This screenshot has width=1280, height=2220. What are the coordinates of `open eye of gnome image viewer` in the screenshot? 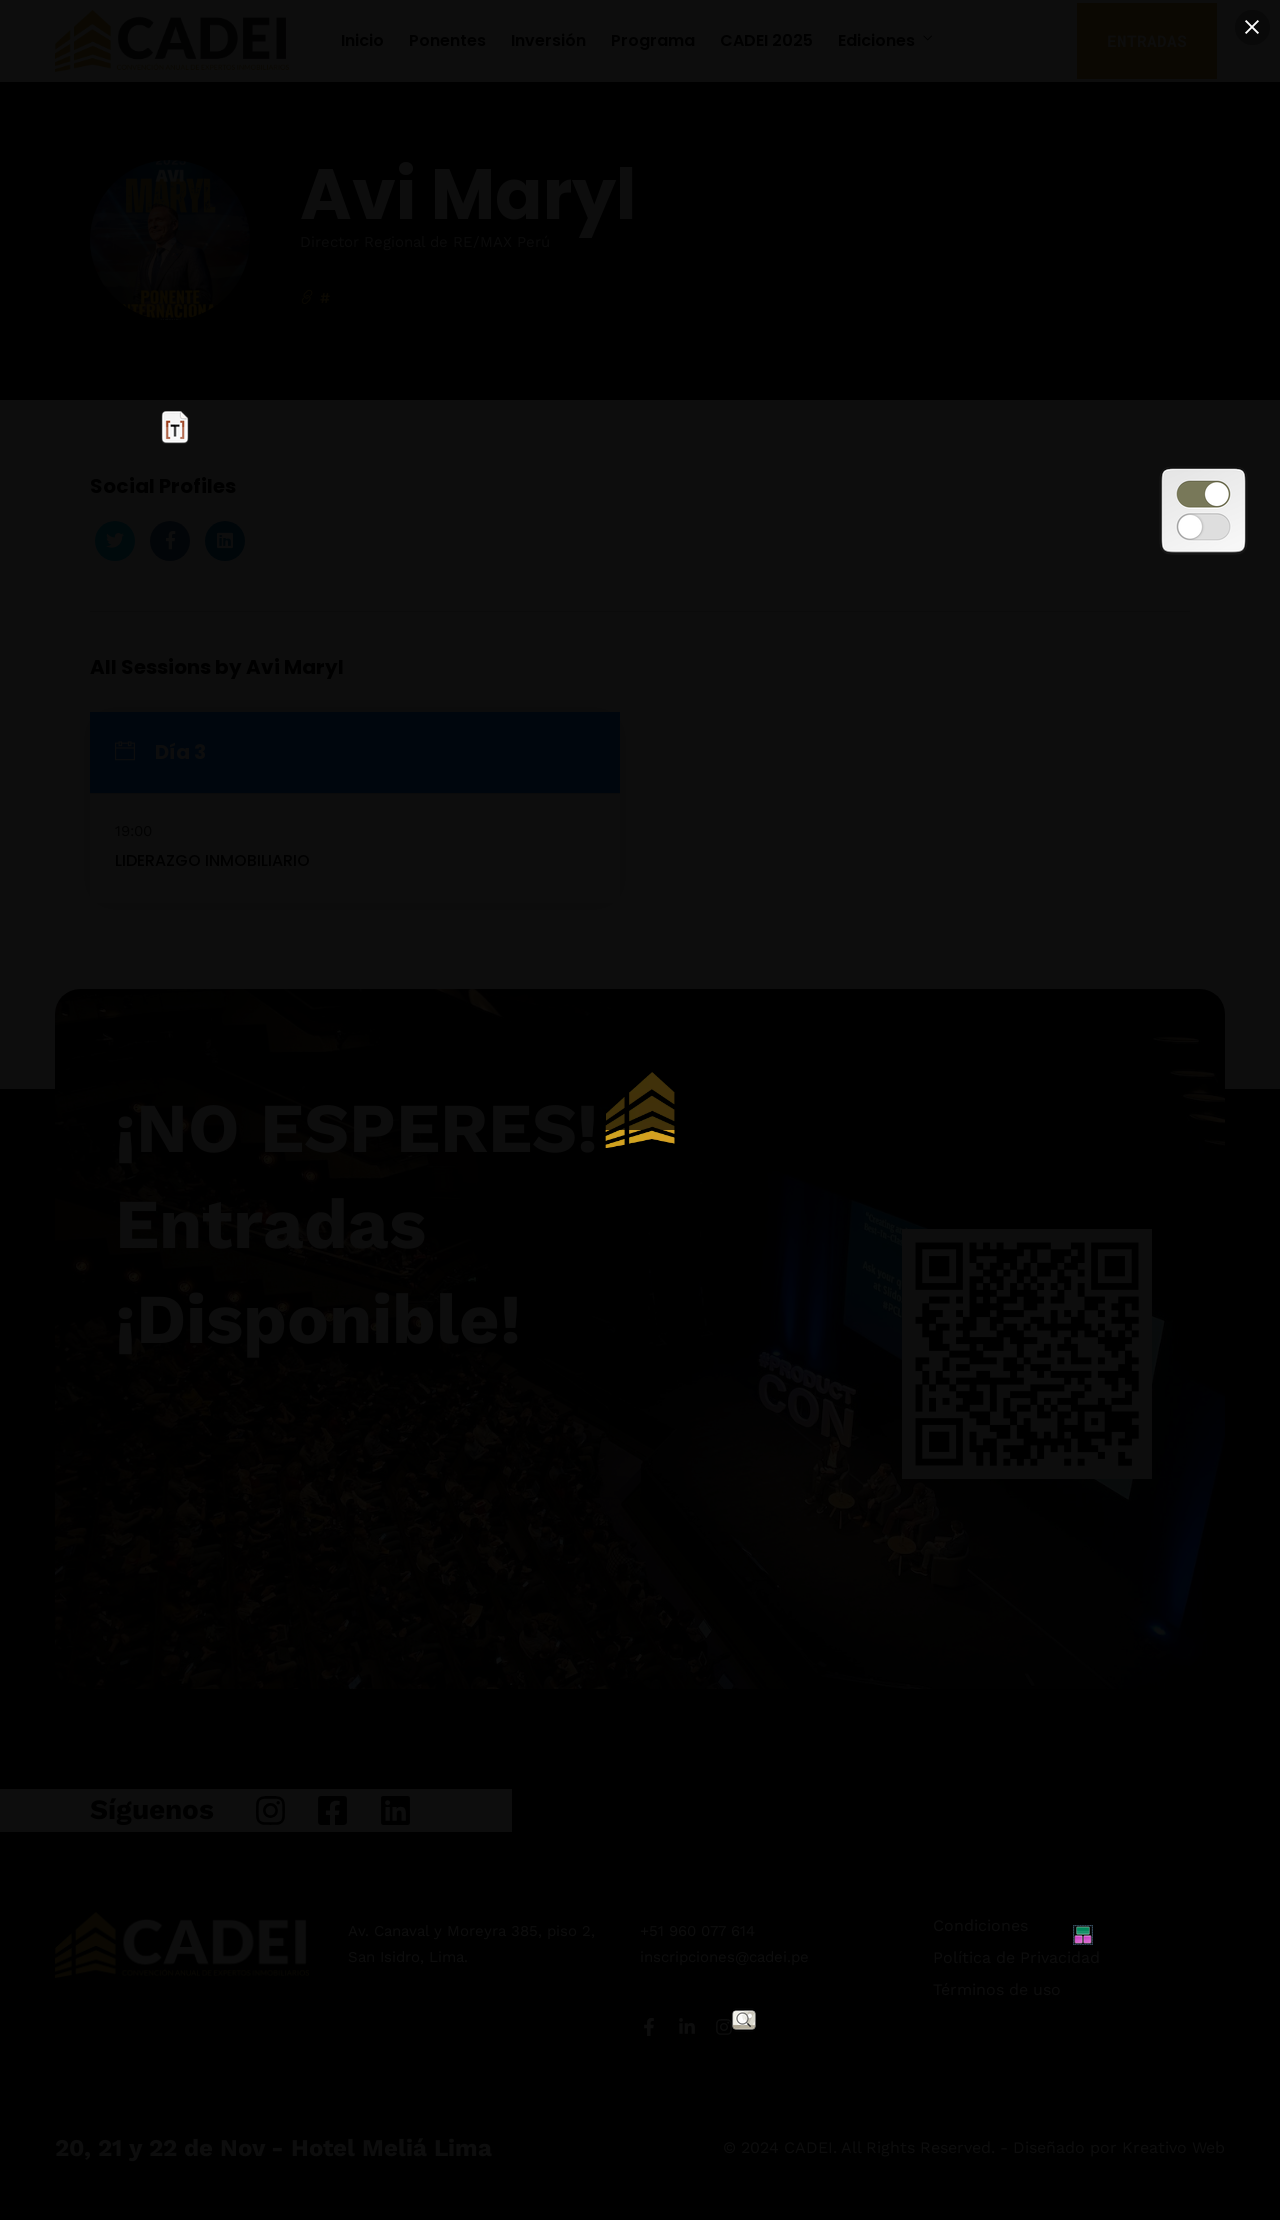 It's located at (744, 2020).